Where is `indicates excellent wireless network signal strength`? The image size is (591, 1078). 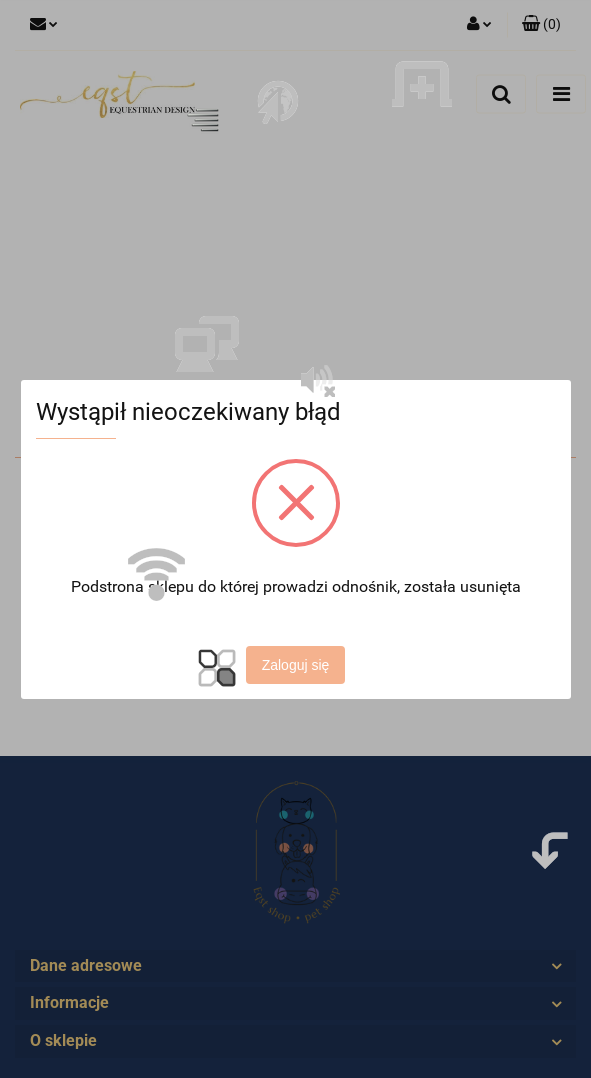
indicates excellent wireless network signal strength is located at coordinates (156, 572).